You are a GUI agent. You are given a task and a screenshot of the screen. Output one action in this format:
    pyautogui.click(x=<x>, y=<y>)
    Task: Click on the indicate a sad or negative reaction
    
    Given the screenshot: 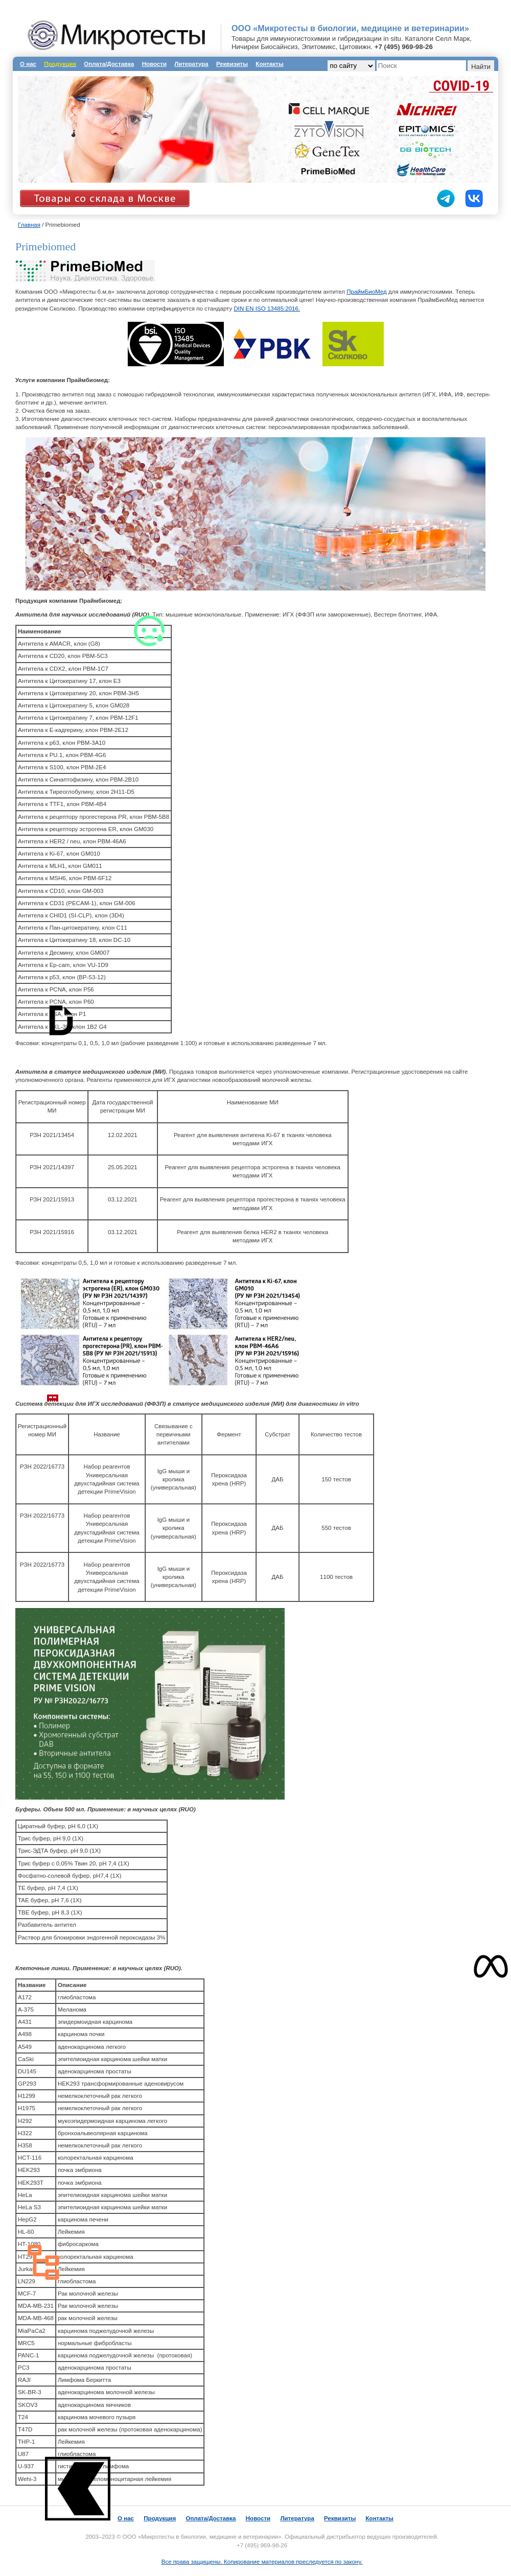 What is the action you would take?
    pyautogui.click(x=149, y=631)
    